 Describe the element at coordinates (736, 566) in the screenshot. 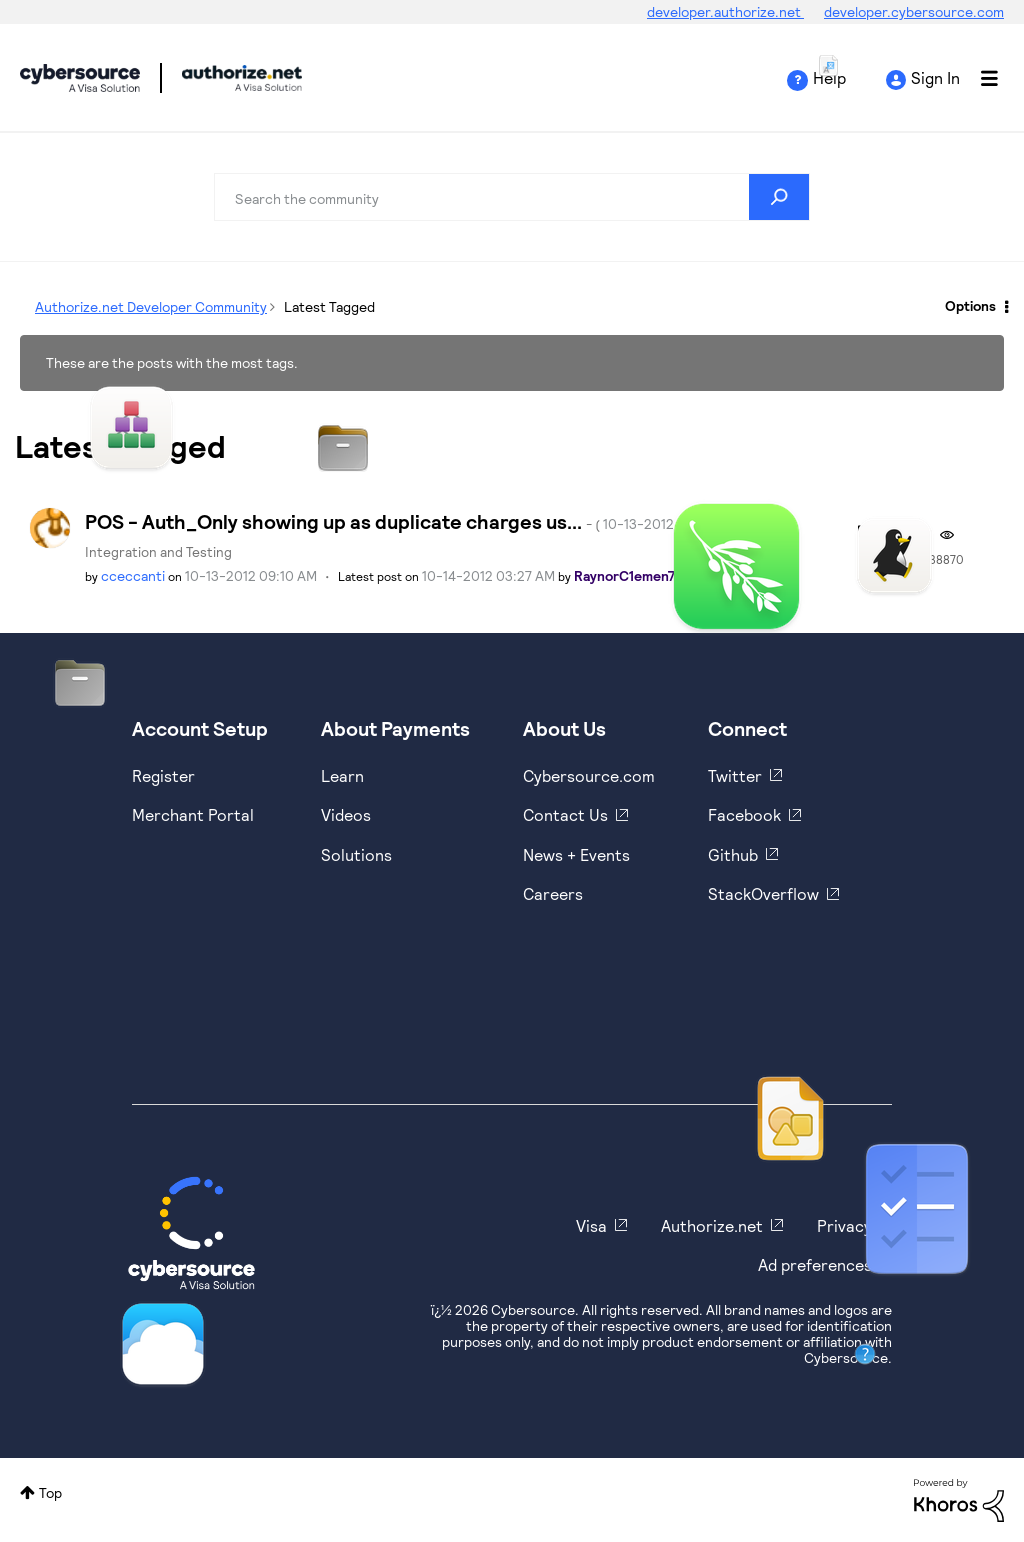

I see `open olive video editor` at that location.